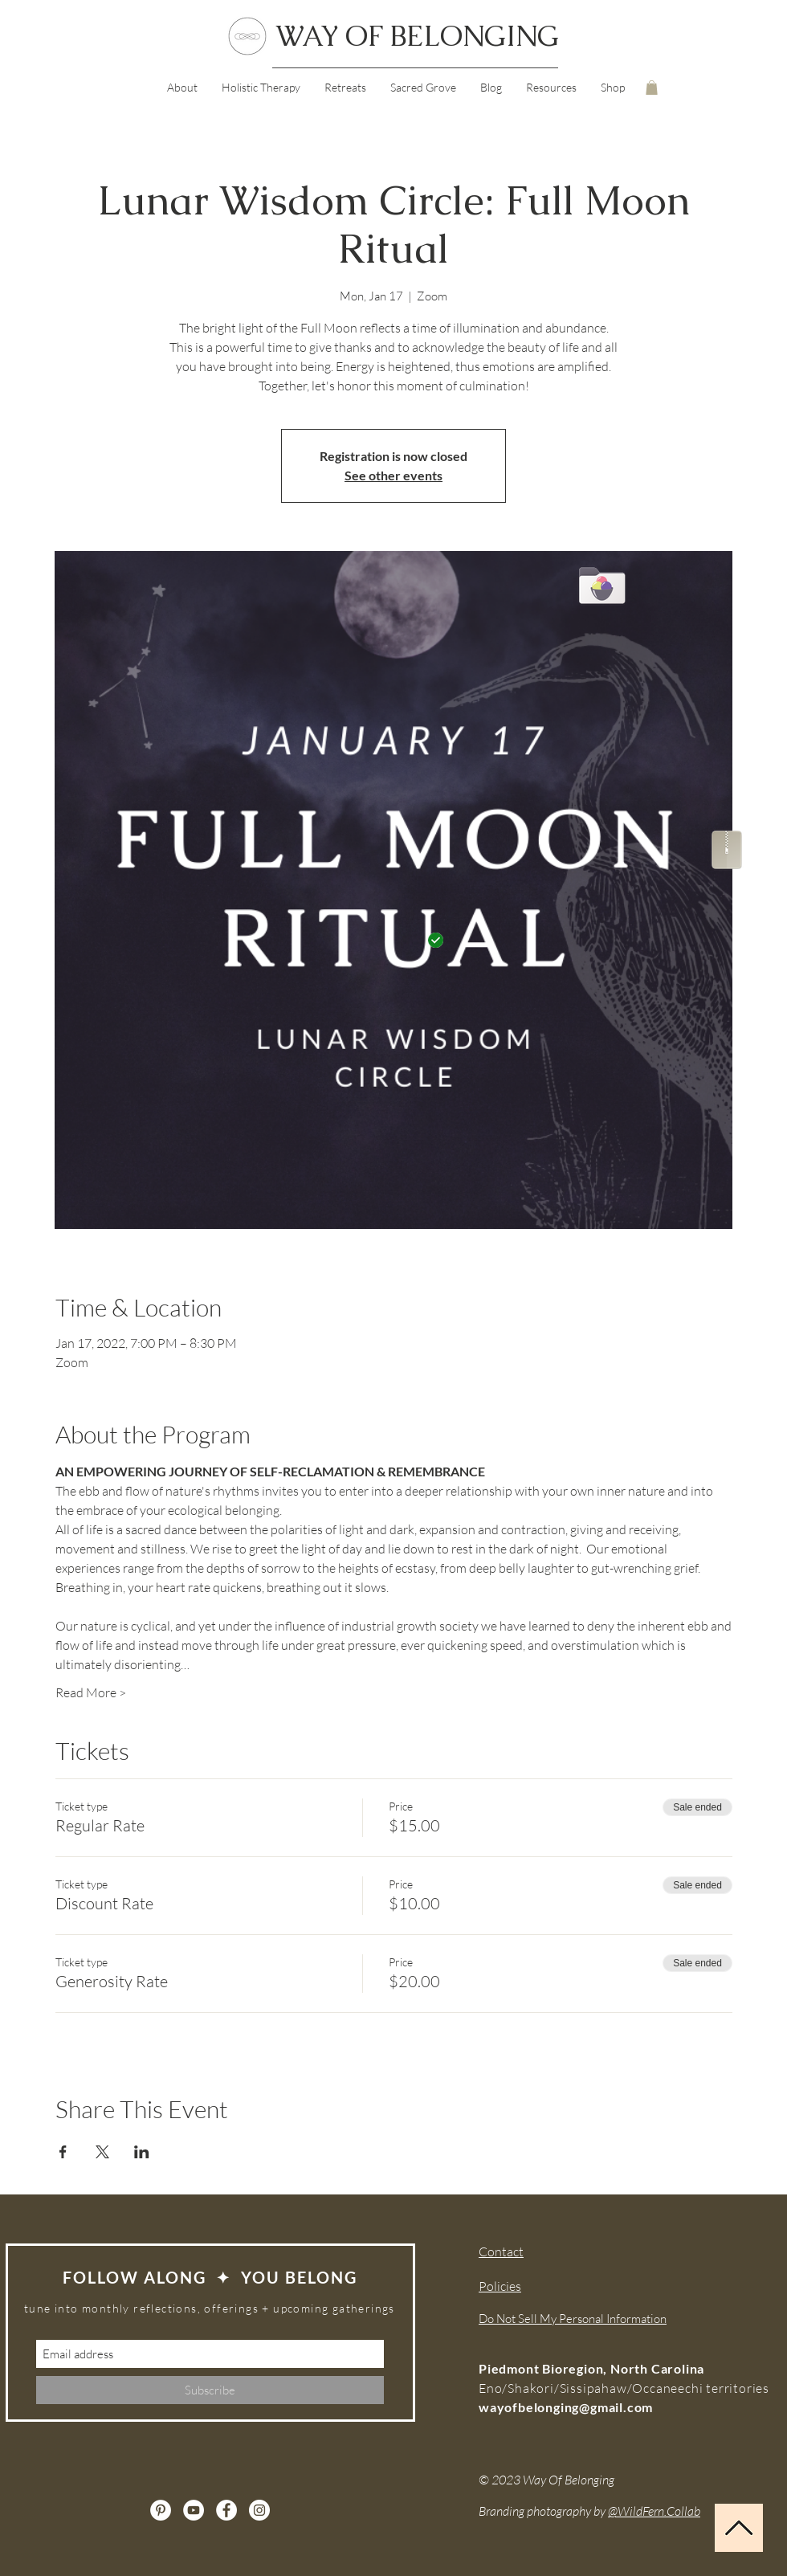 This screenshot has width=787, height=2576. What do you see at coordinates (727, 850) in the screenshot?
I see `open the archive manager application` at bounding box center [727, 850].